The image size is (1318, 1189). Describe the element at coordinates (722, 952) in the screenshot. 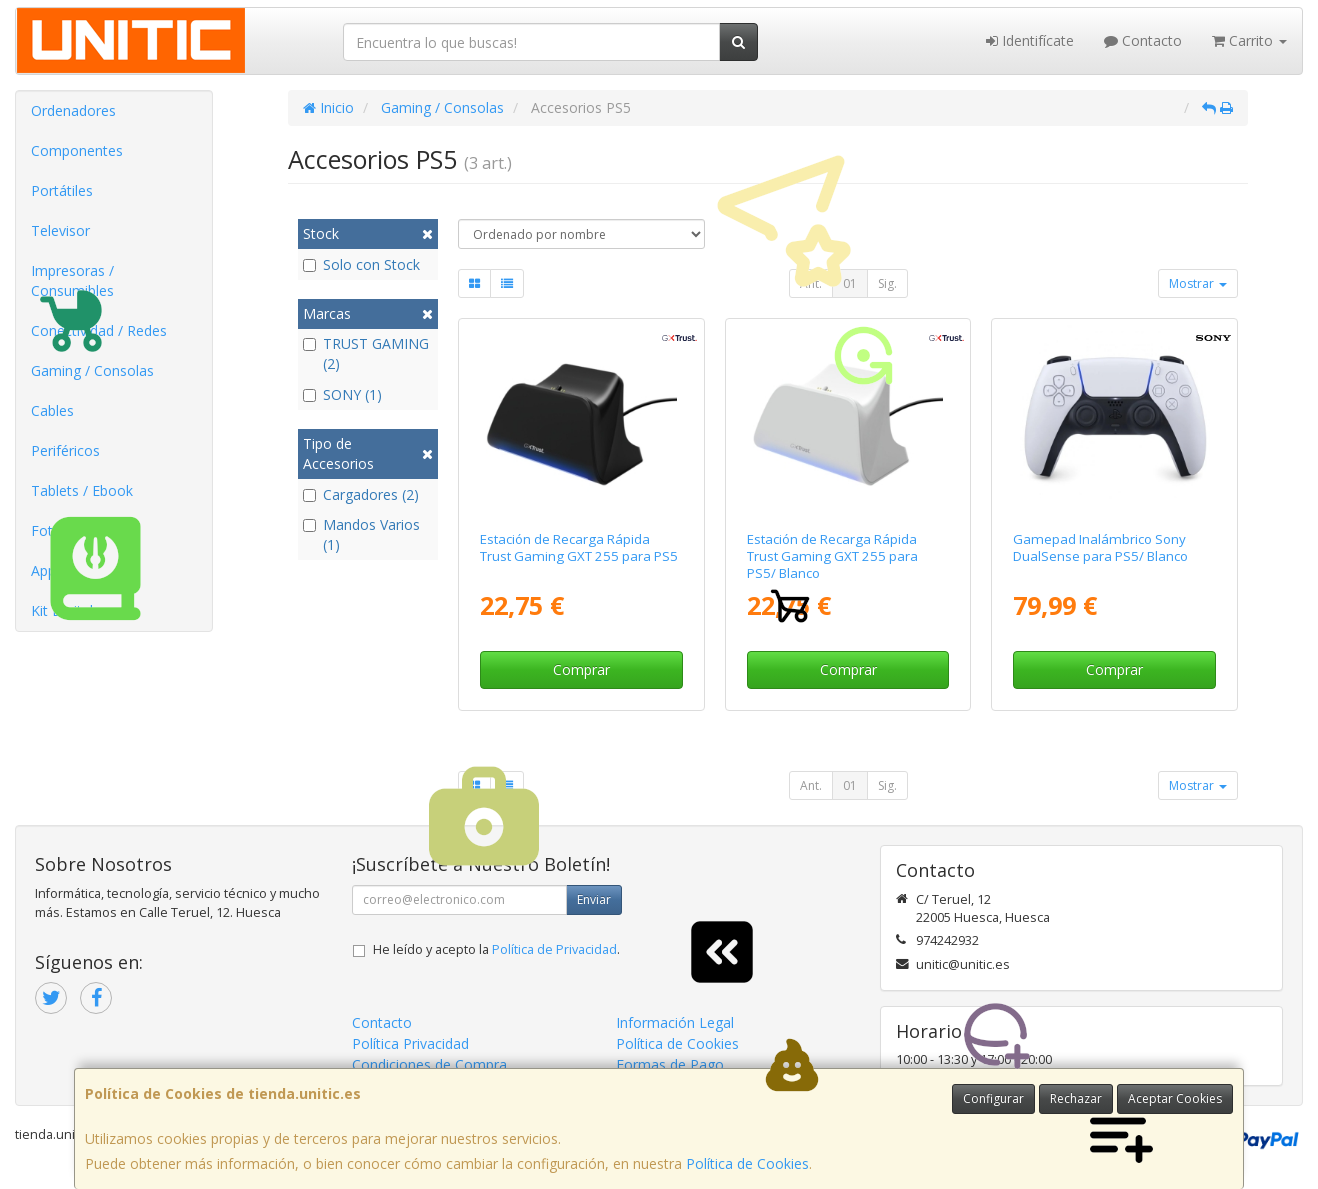

I see `go back multiple steps` at that location.